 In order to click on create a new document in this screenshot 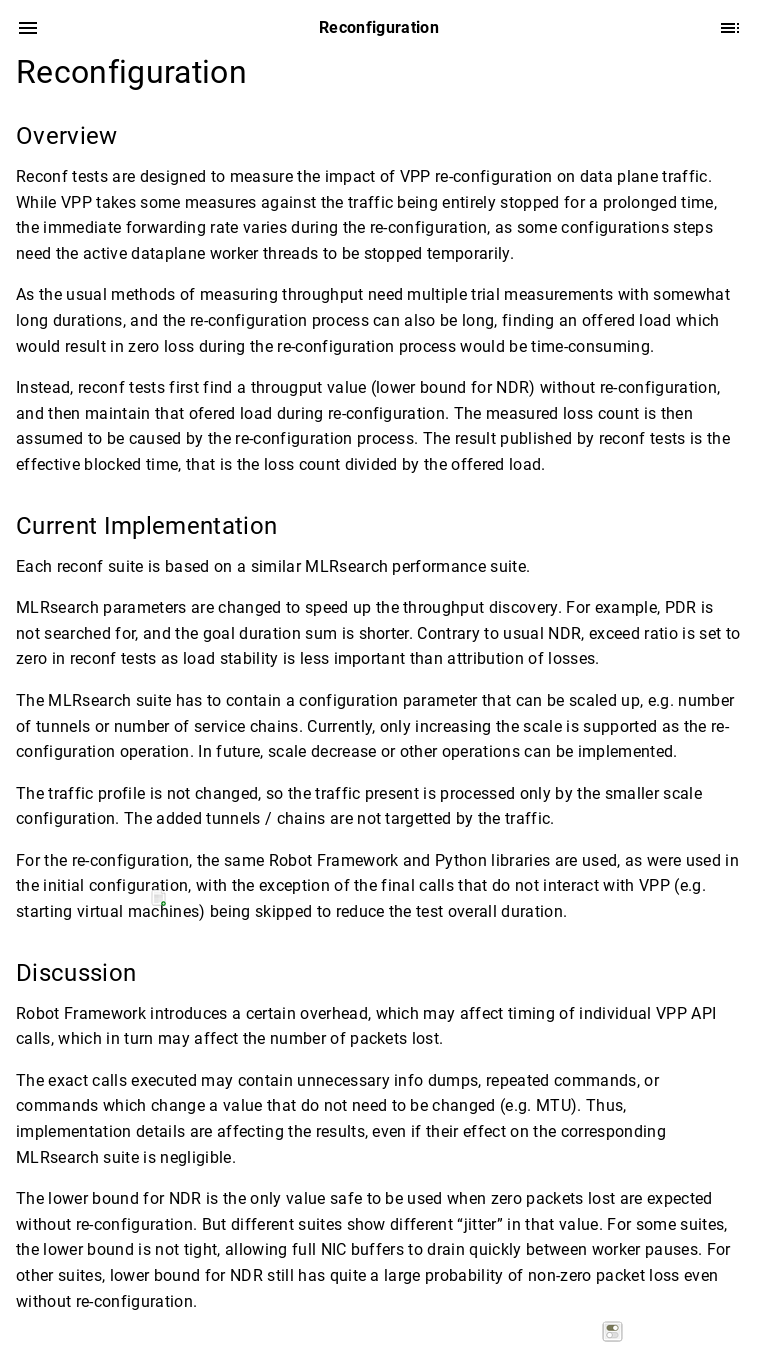, I will do `click(158, 897)`.